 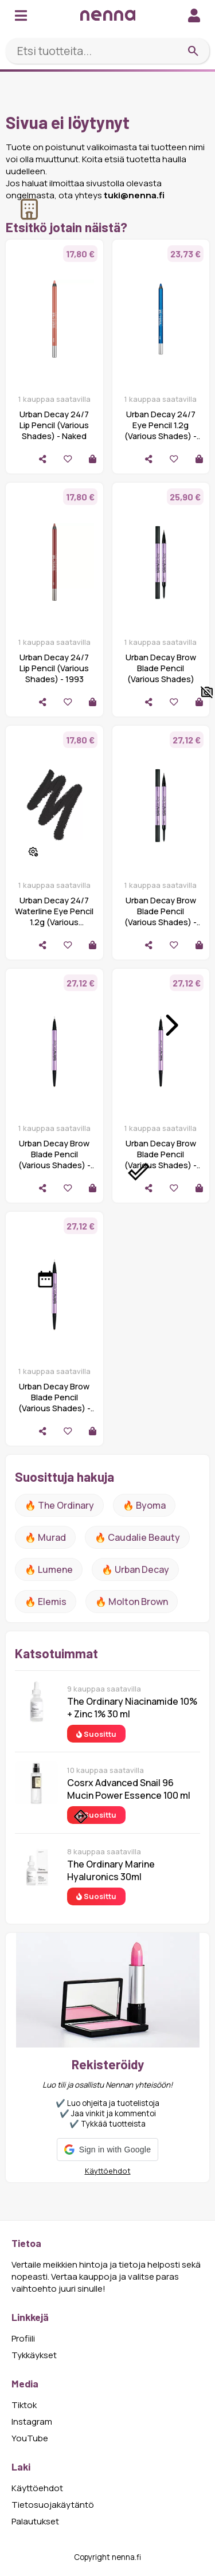 I want to click on find nearby hotels or accommodations, so click(x=29, y=209).